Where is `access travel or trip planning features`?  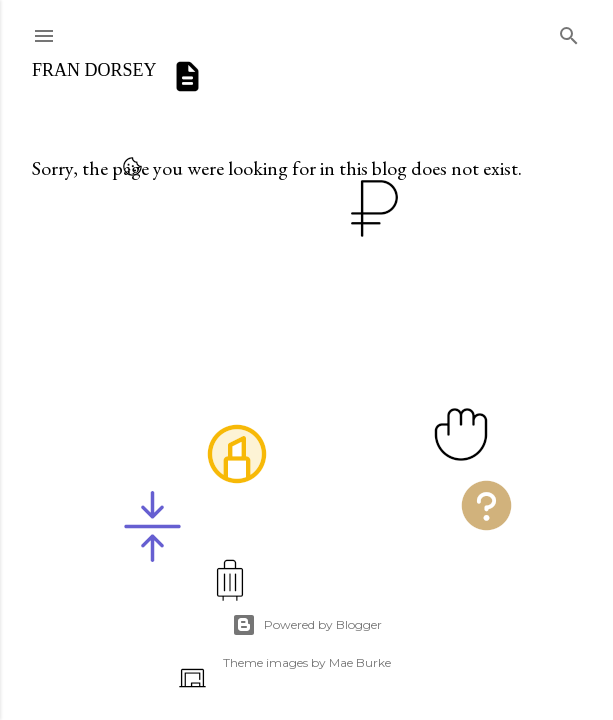
access travel or trip planning features is located at coordinates (230, 581).